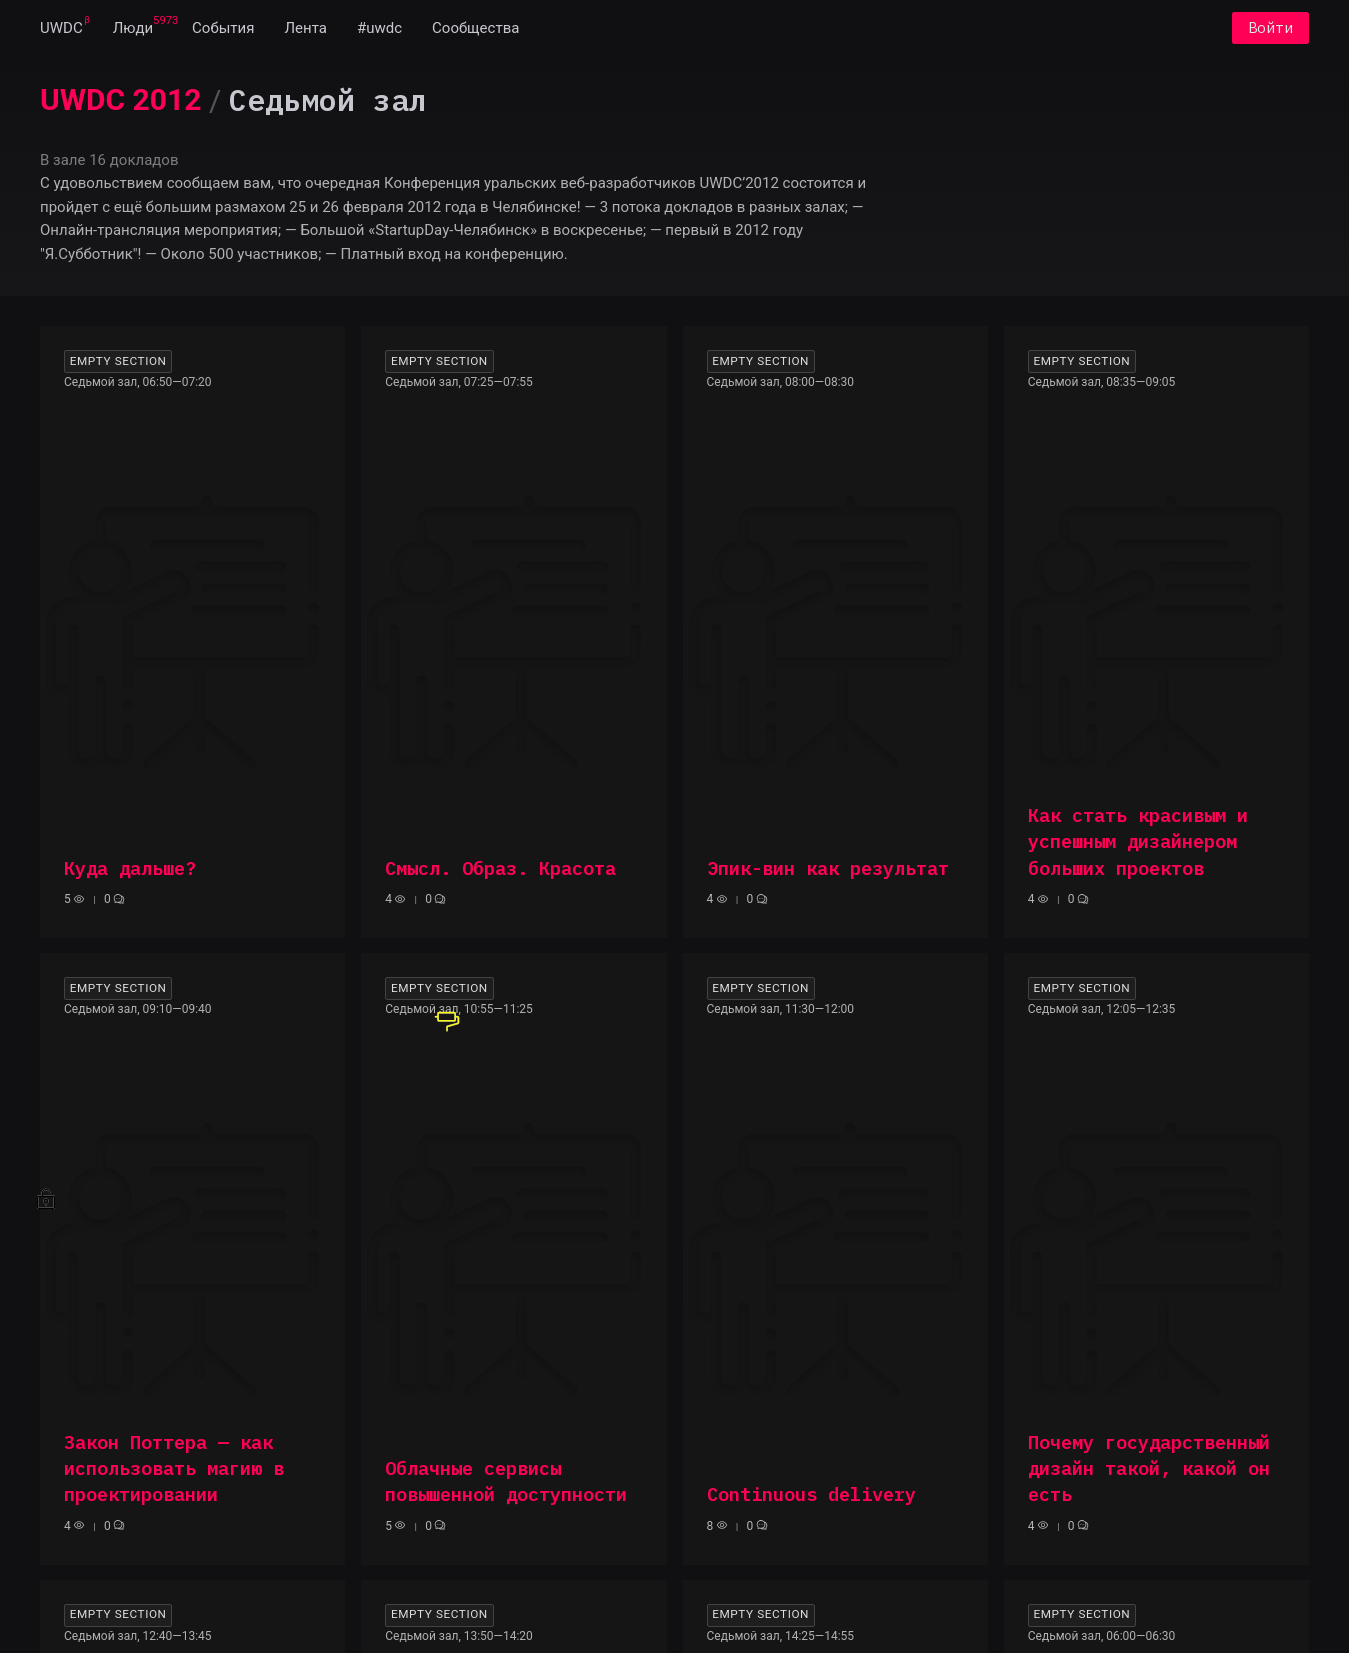 Image resolution: width=1349 pixels, height=1653 pixels. I want to click on customize theme or appearance settings, so click(447, 1020).